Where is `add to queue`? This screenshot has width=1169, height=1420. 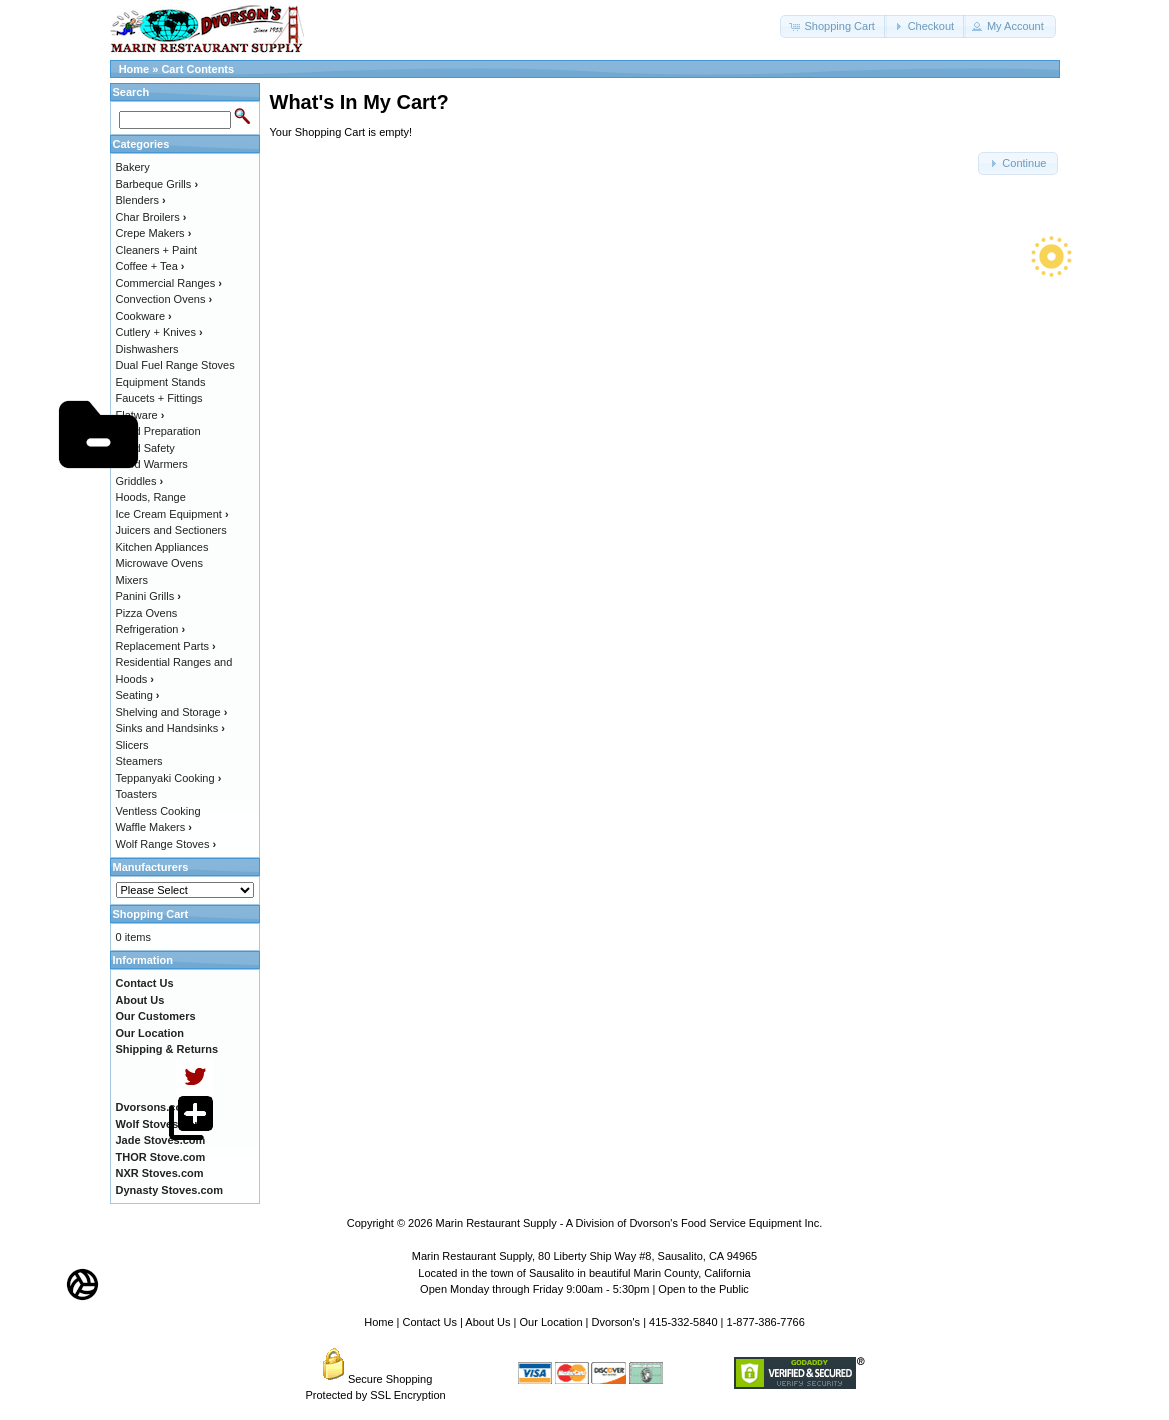 add to queue is located at coordinates (191, 1118).